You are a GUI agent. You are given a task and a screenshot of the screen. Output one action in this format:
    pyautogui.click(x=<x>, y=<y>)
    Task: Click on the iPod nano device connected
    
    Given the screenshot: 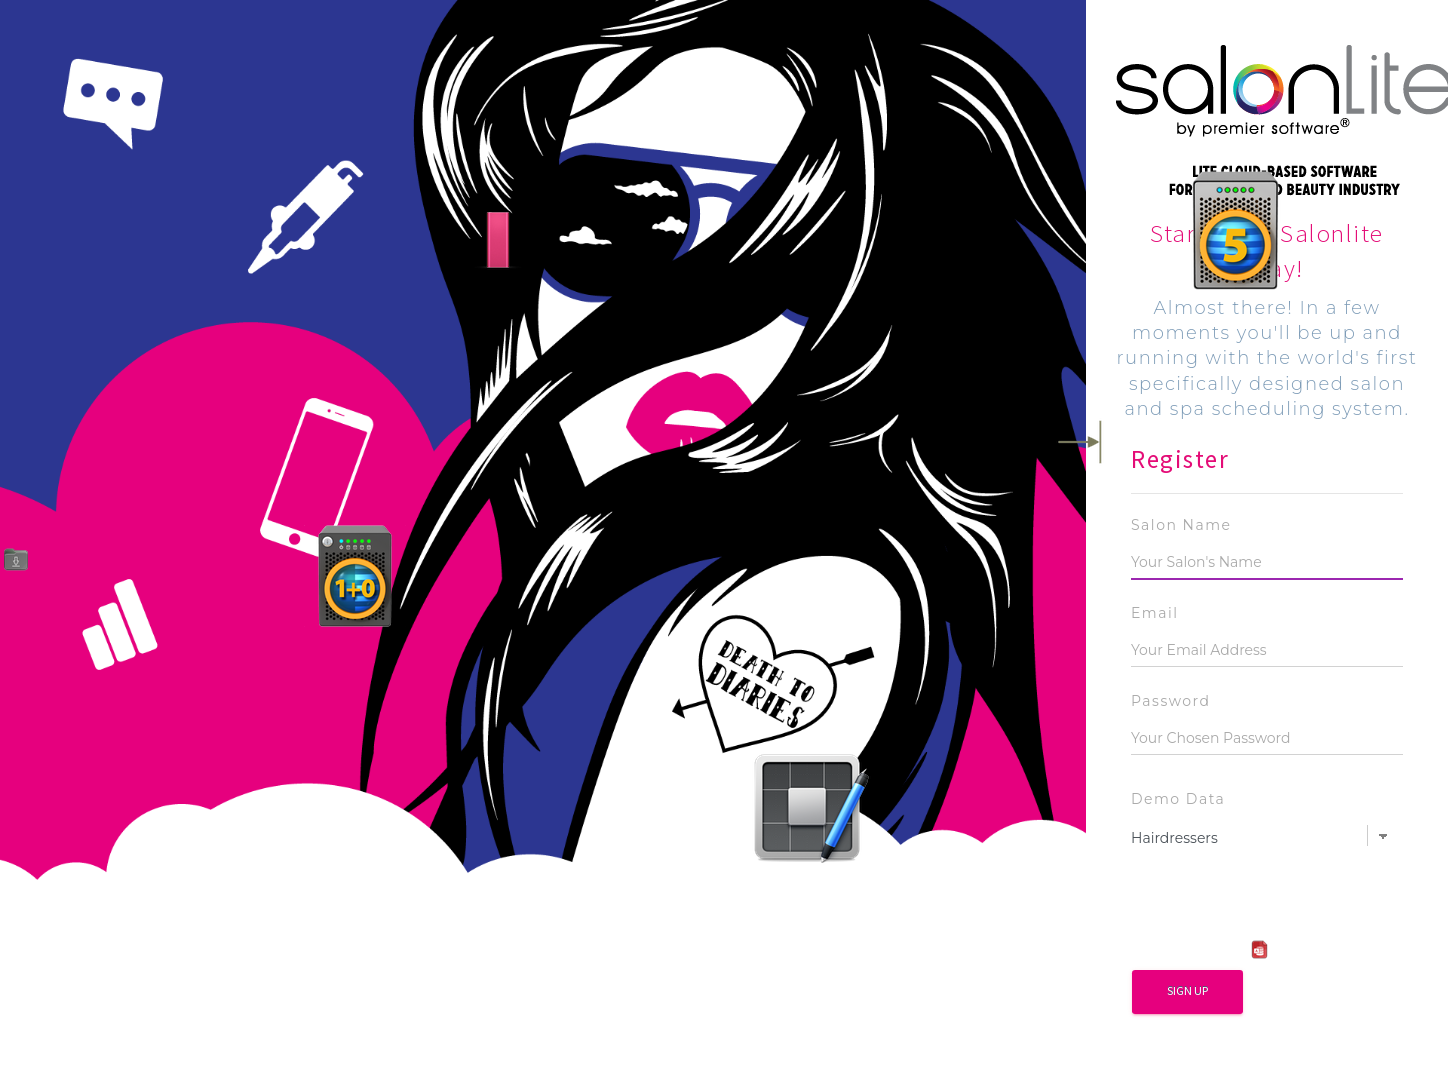 What is the action you would take?
    pyautogui.click(x=498, y=241)
    